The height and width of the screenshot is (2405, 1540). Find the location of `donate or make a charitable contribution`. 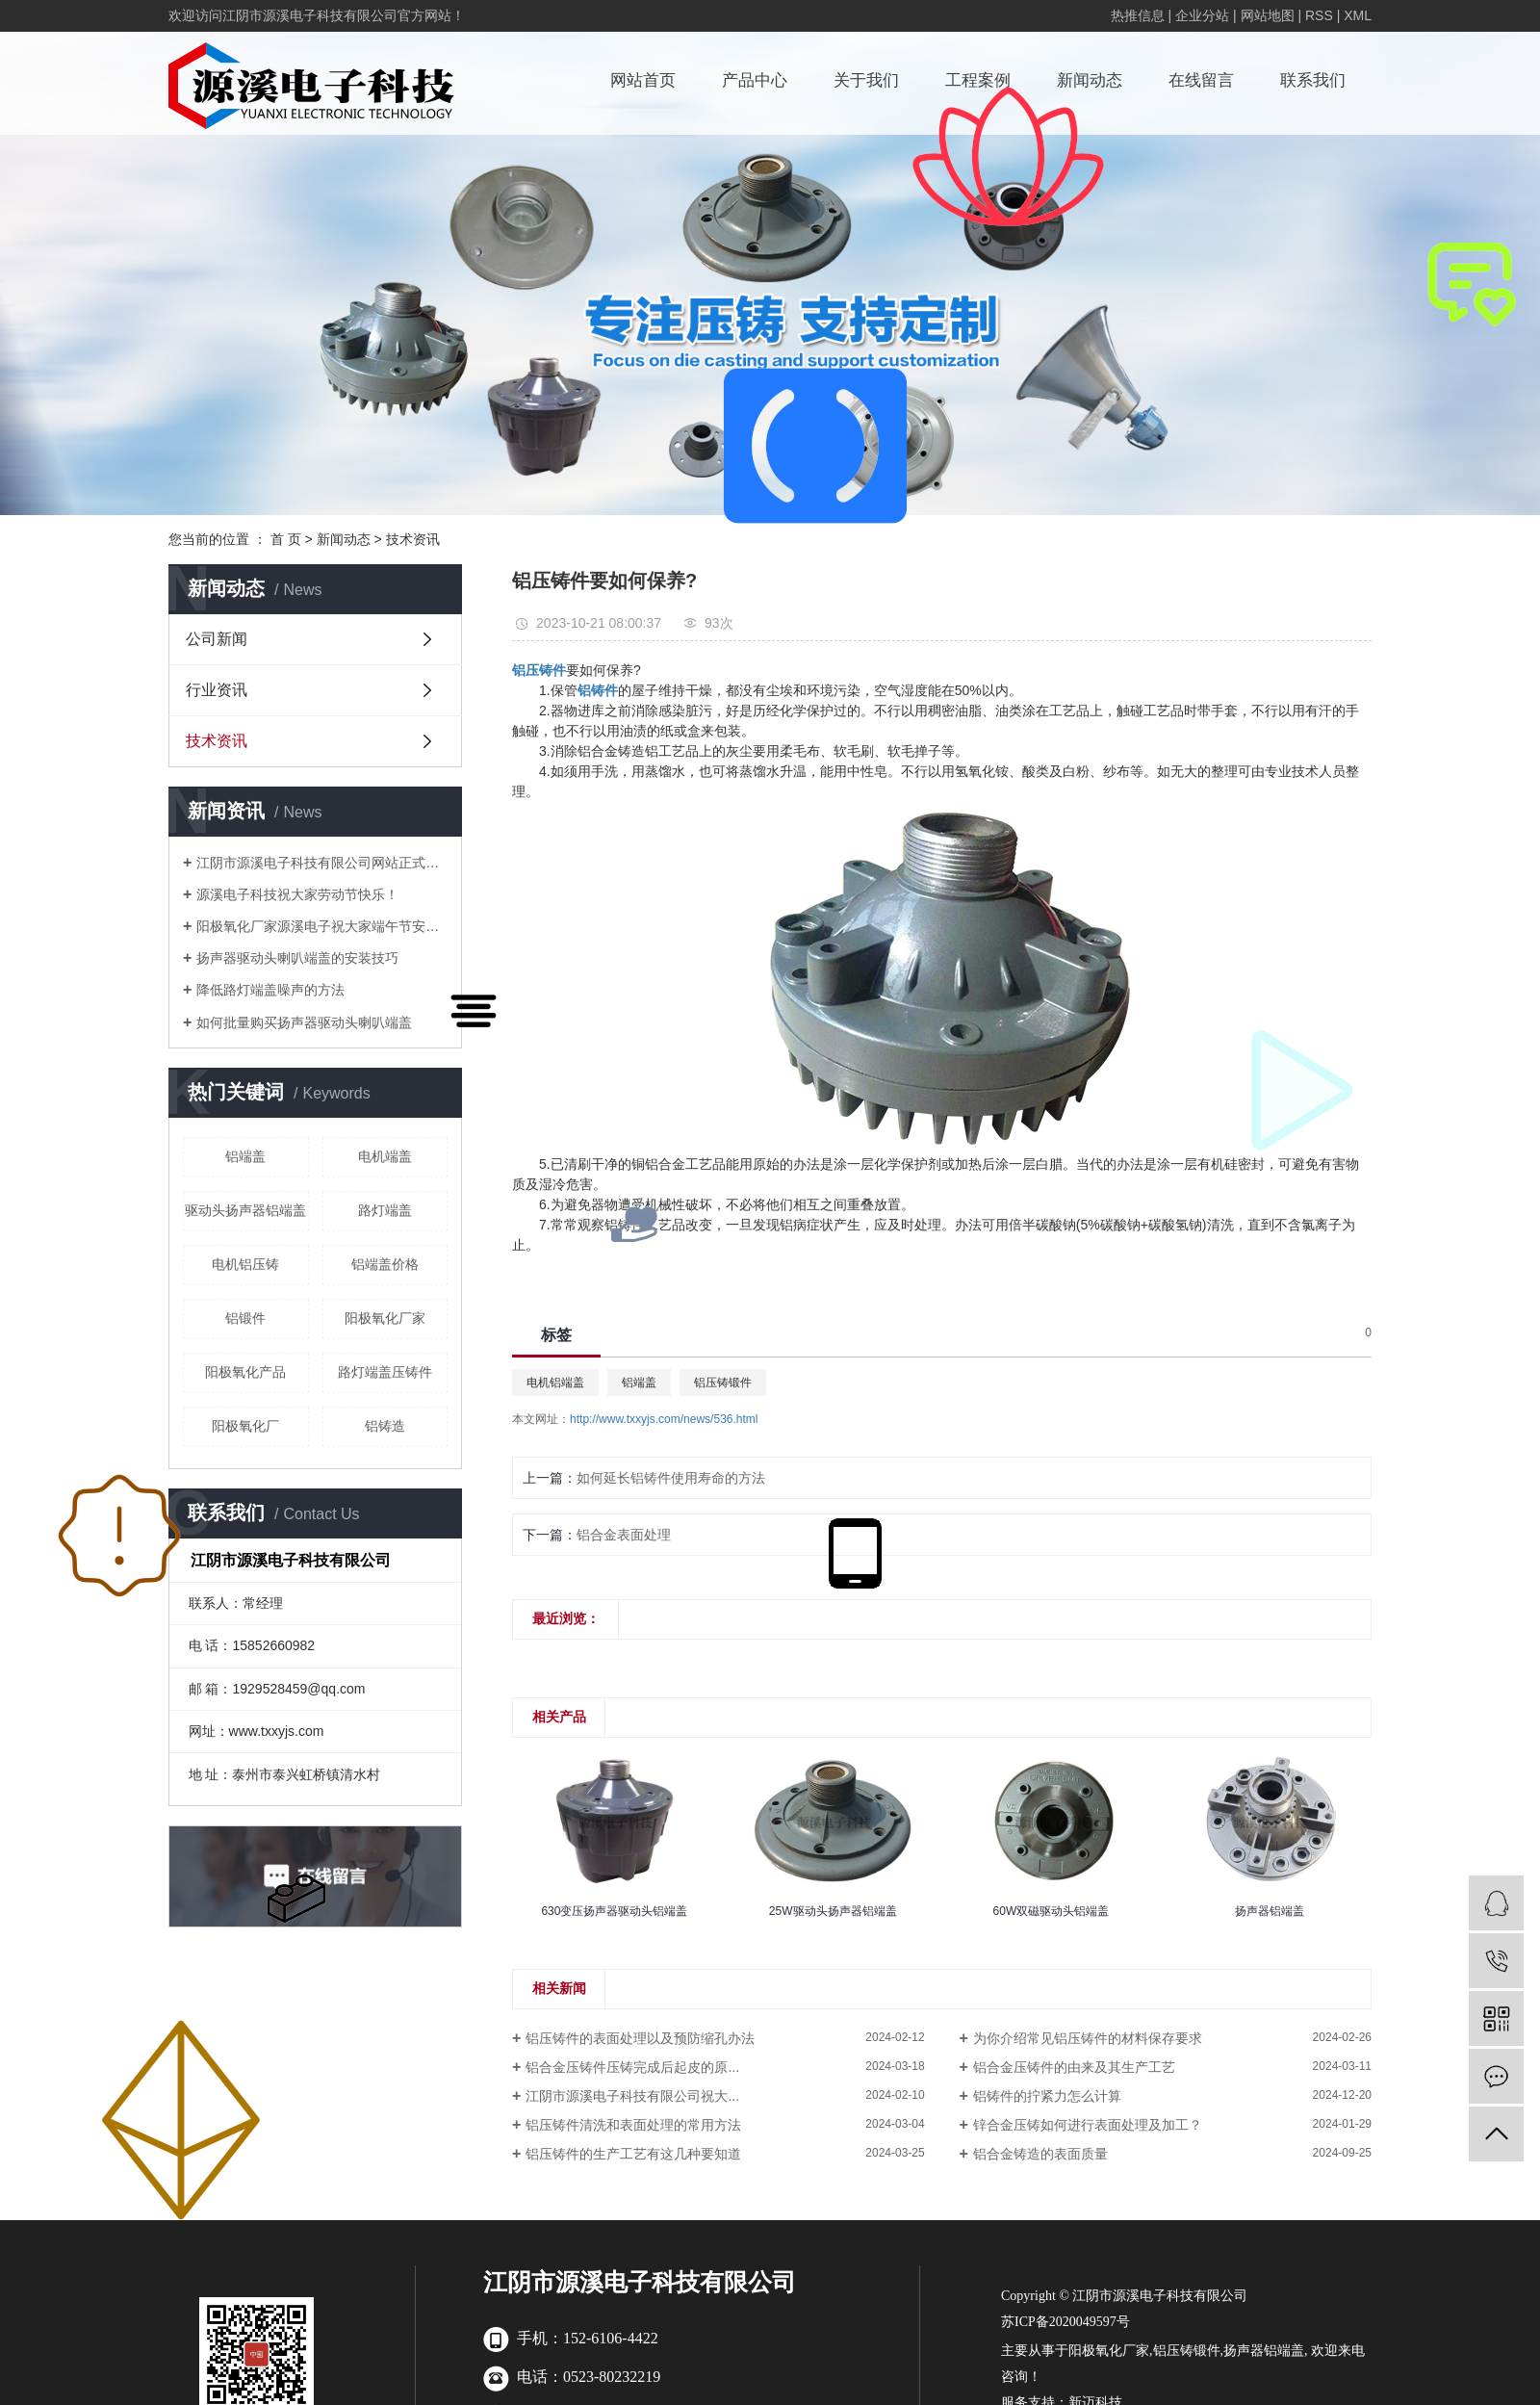

donate or make a charitable contribution is located at coordinates (635, 1225).